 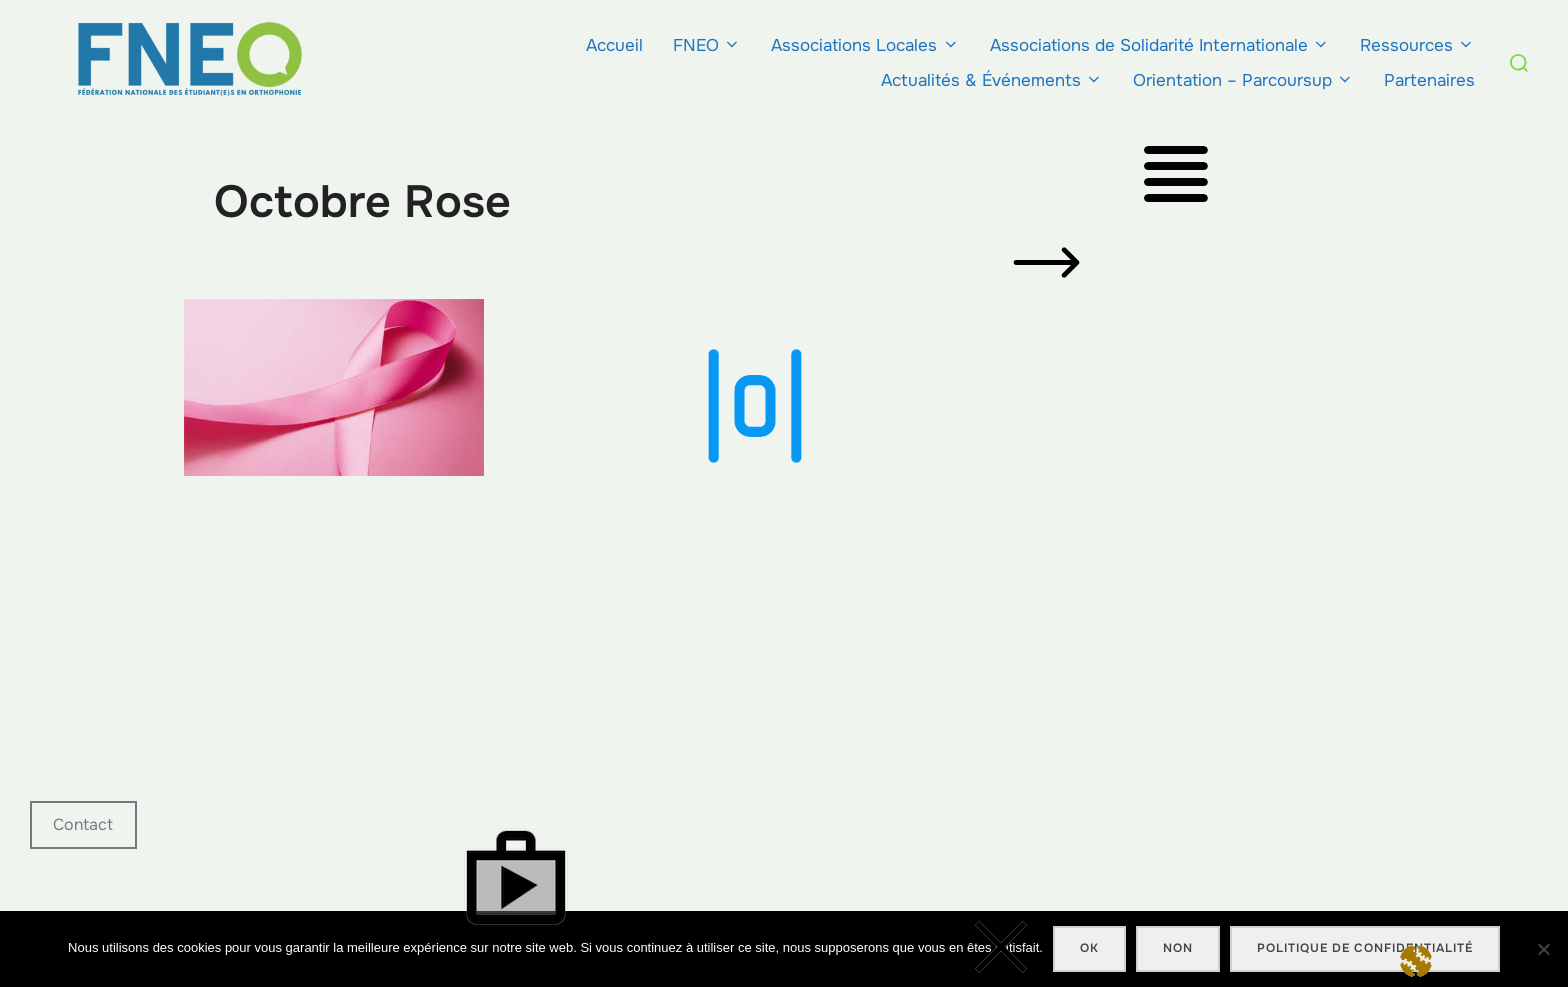 I want to click on close the current window or tab, so click(x=1001, y=947).